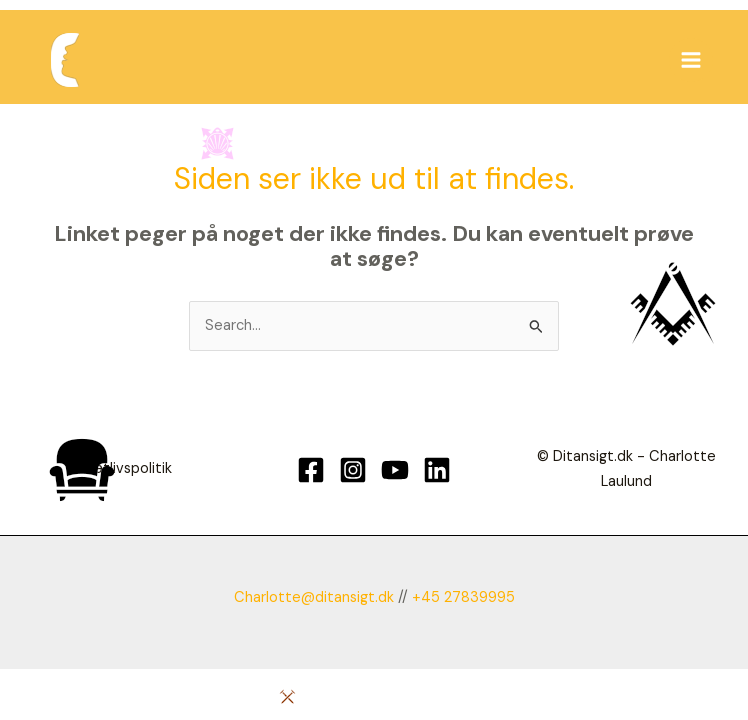 Image resolution: width=748 pixels, height=720 pixels. I want to click on crafting or construction materials in a game inventory, so click(287, 696).